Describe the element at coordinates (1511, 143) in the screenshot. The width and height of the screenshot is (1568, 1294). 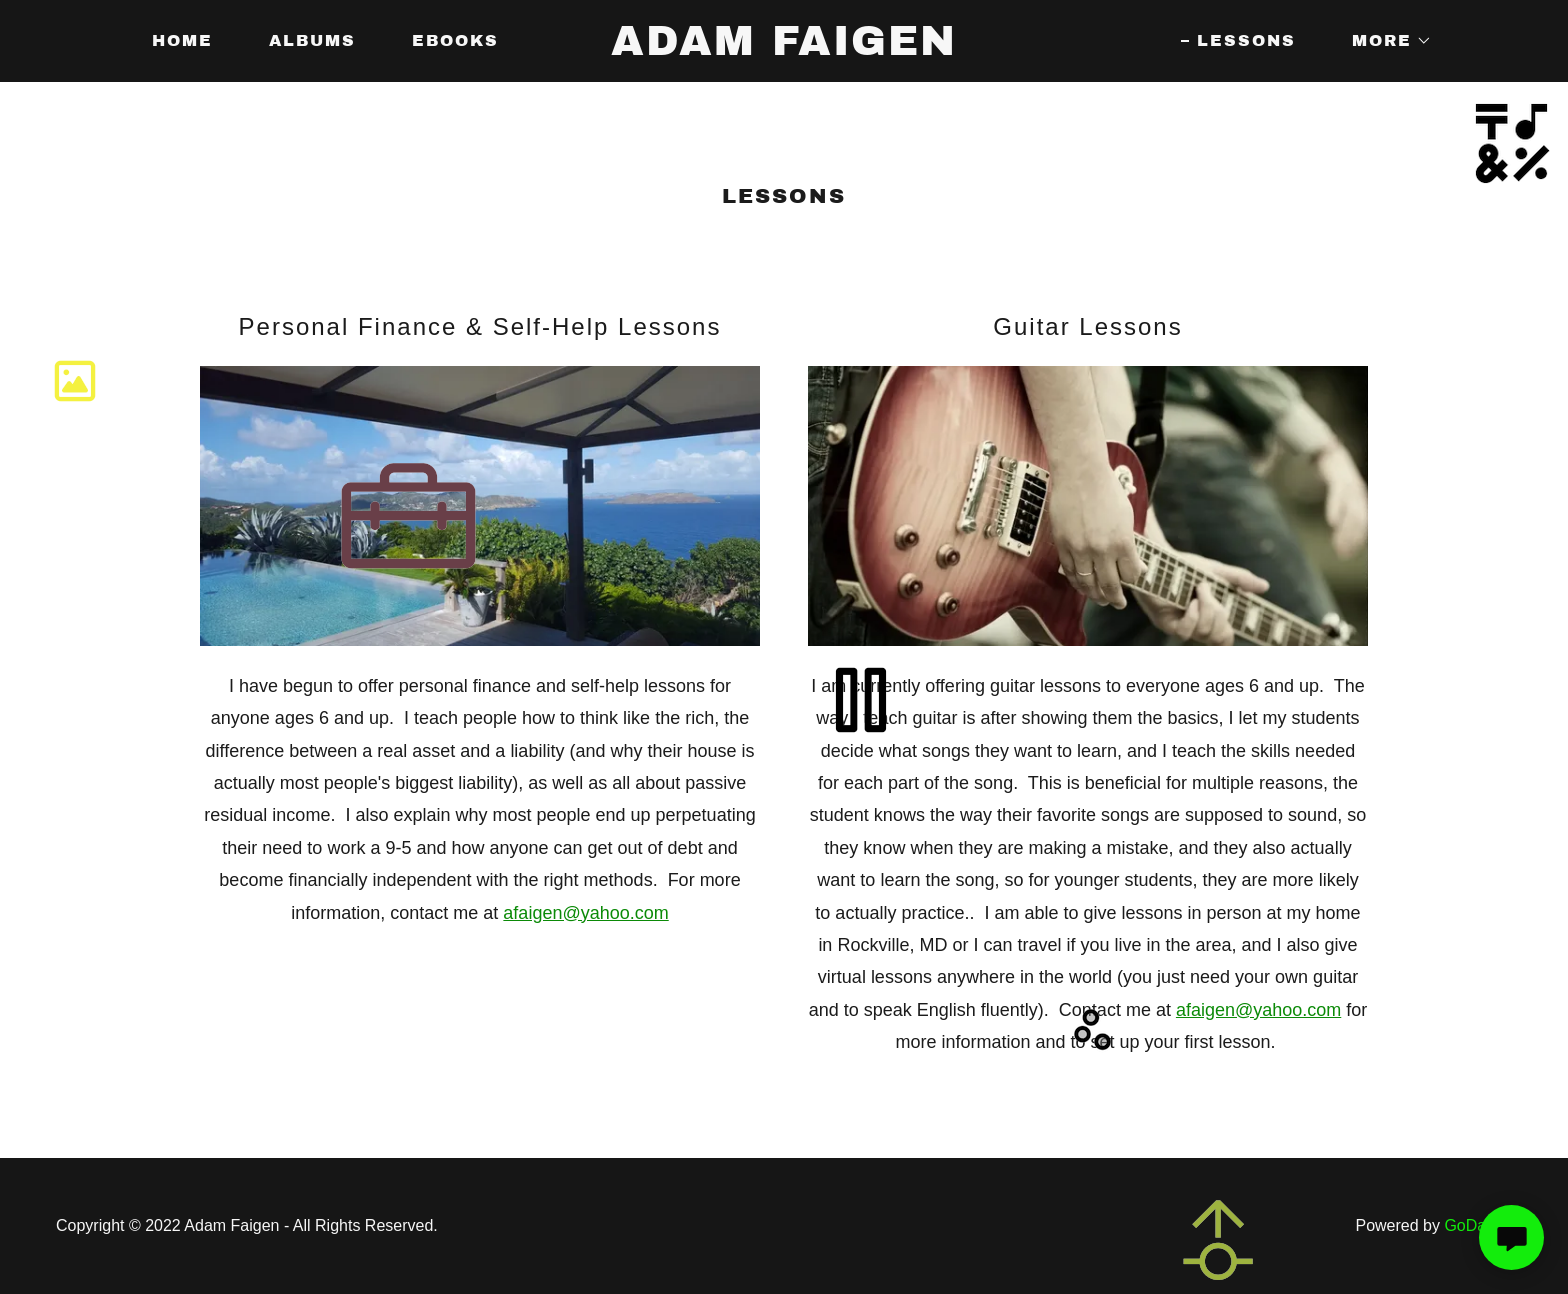
I see `access emoji and special characters` at that location.